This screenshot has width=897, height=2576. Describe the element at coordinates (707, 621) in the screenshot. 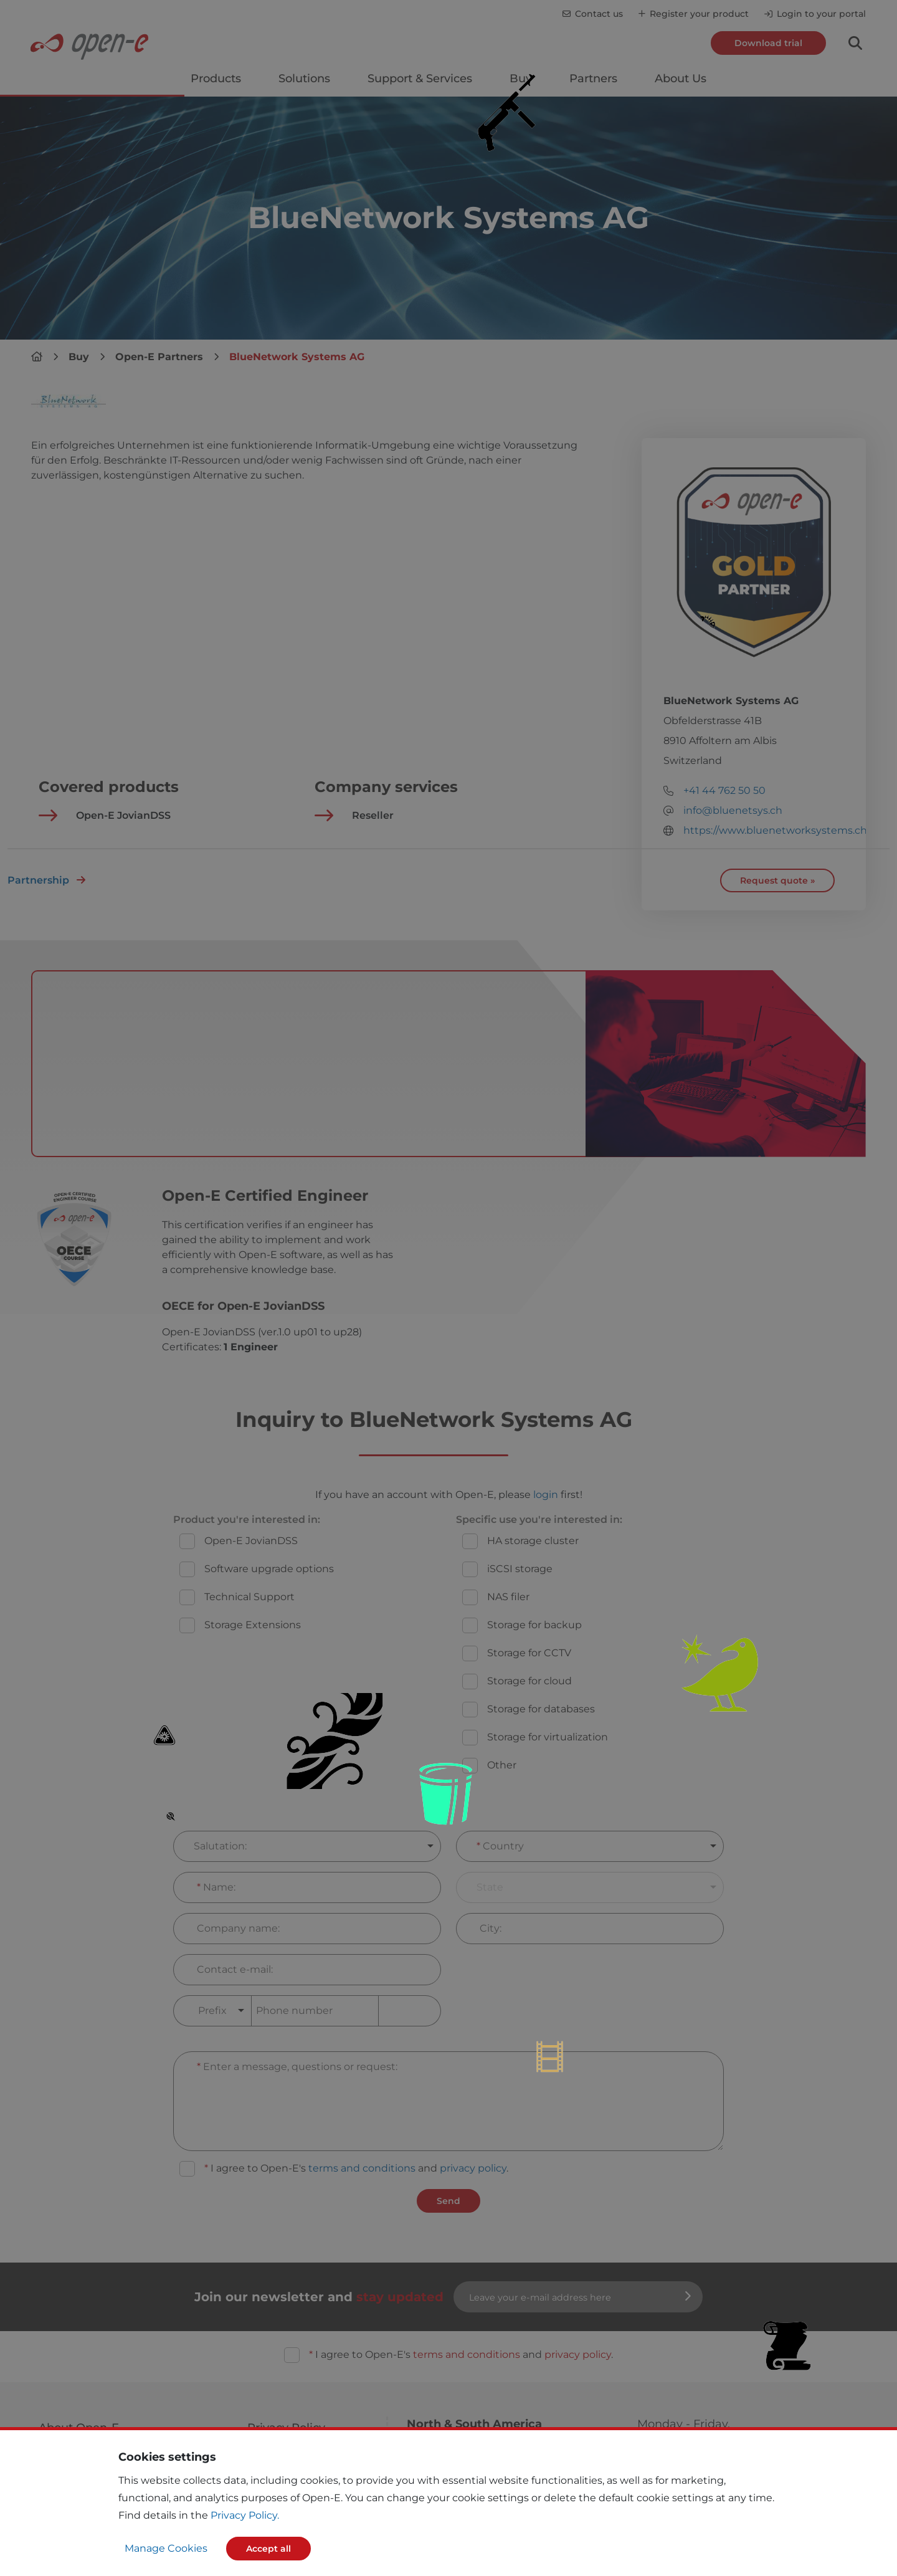

I see `indicates an empty or depleted resource` at that location.